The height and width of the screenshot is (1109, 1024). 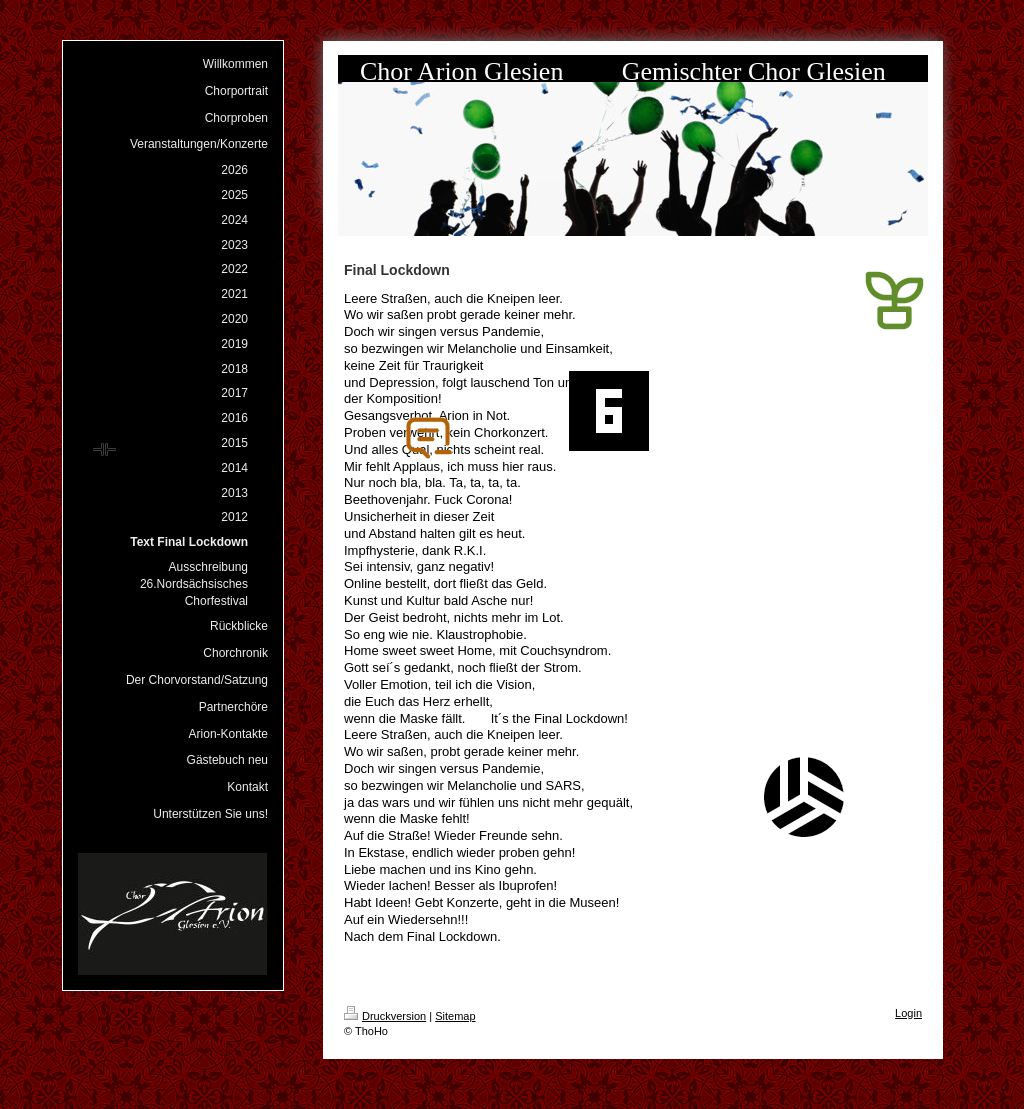 What do you see at coordinates (804, 797) in the screenshot?
I see `access volleyball or sports content` at bounding box center [804, 797].